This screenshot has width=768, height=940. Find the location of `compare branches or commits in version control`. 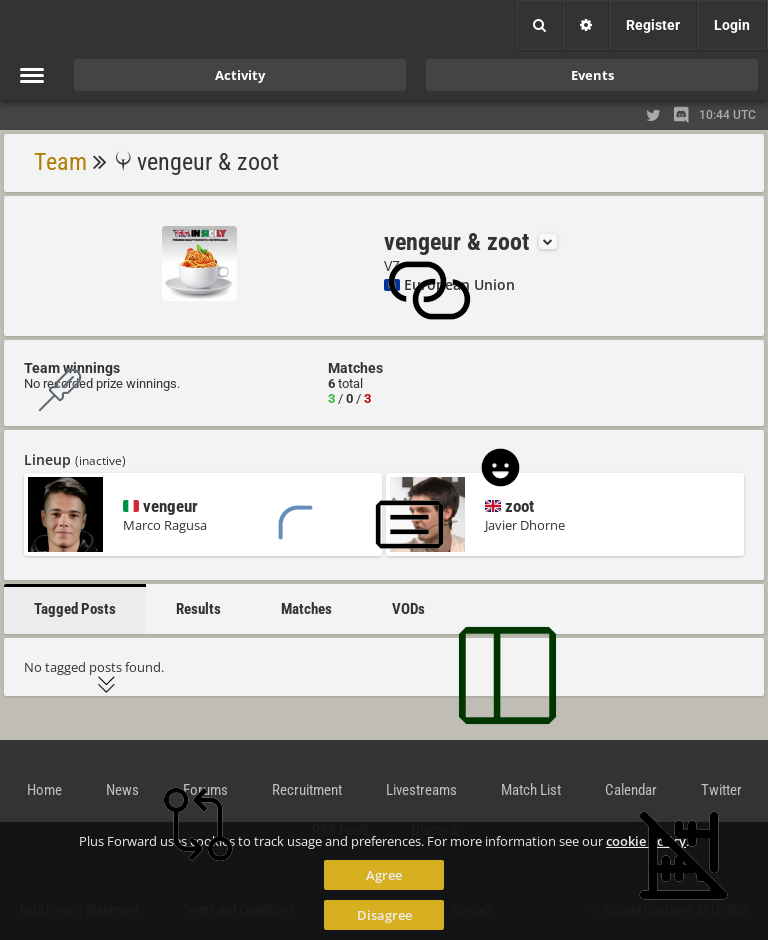

compare branches or commits in version control is located at coordinates (198, 822).